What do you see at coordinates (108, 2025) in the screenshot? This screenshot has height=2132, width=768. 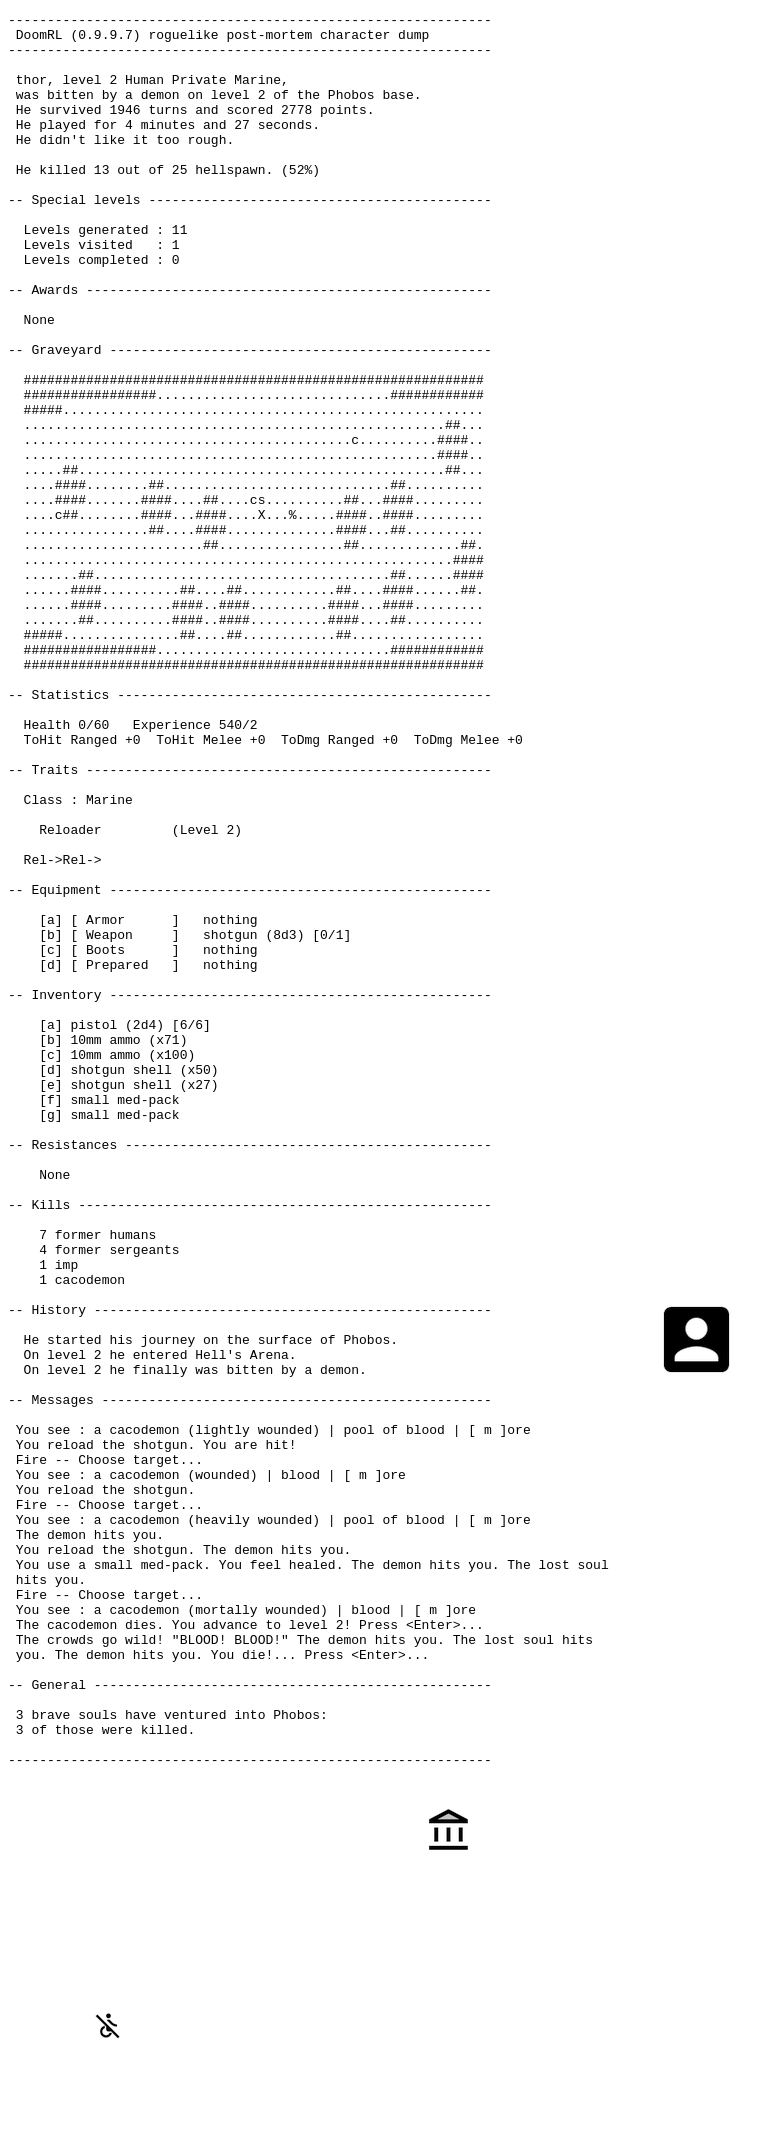 I see `indicates location or feature is not wheelchair accessible` at bounding box center [108, 2025].